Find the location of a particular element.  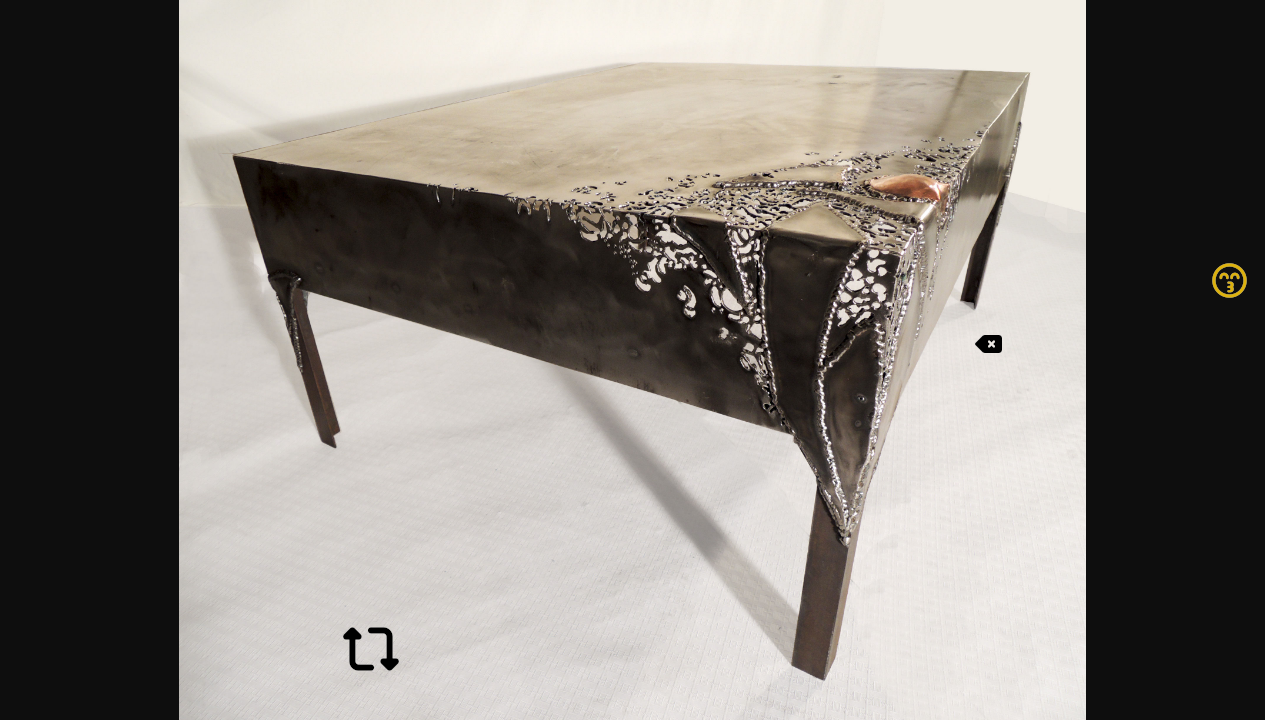

delete the last character typed is located at coordinates (990, 344).